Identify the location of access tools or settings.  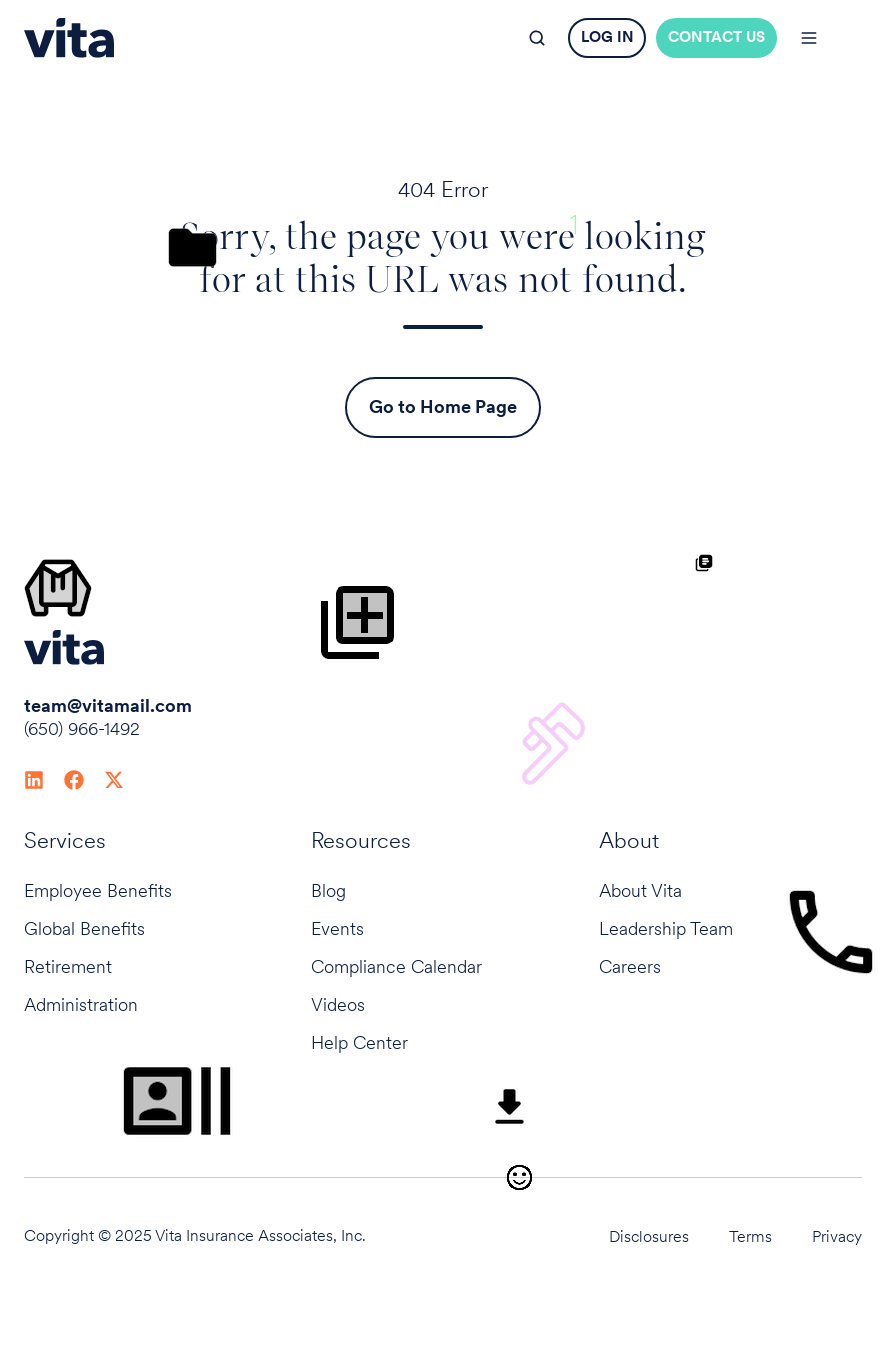
(549, 743).